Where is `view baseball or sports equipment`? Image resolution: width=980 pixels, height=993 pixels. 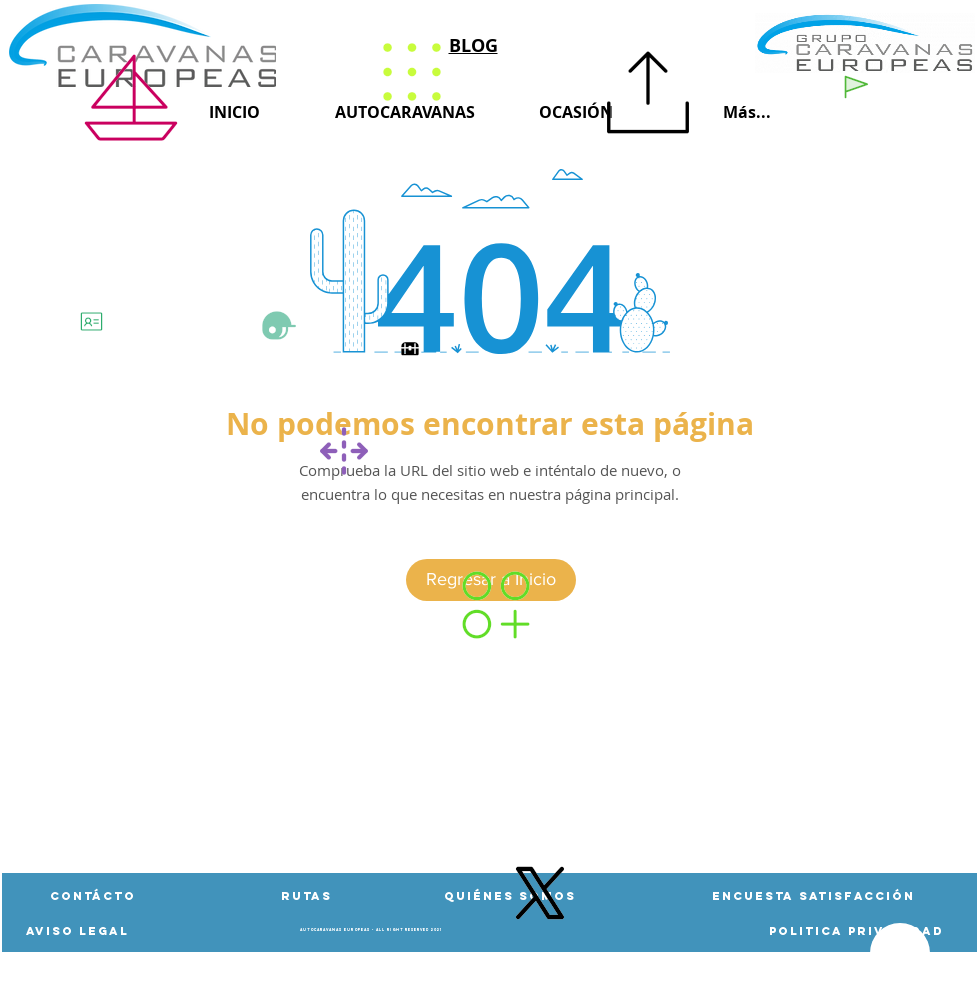
view baseball or sports equipment is located at coordinates (278, 326).